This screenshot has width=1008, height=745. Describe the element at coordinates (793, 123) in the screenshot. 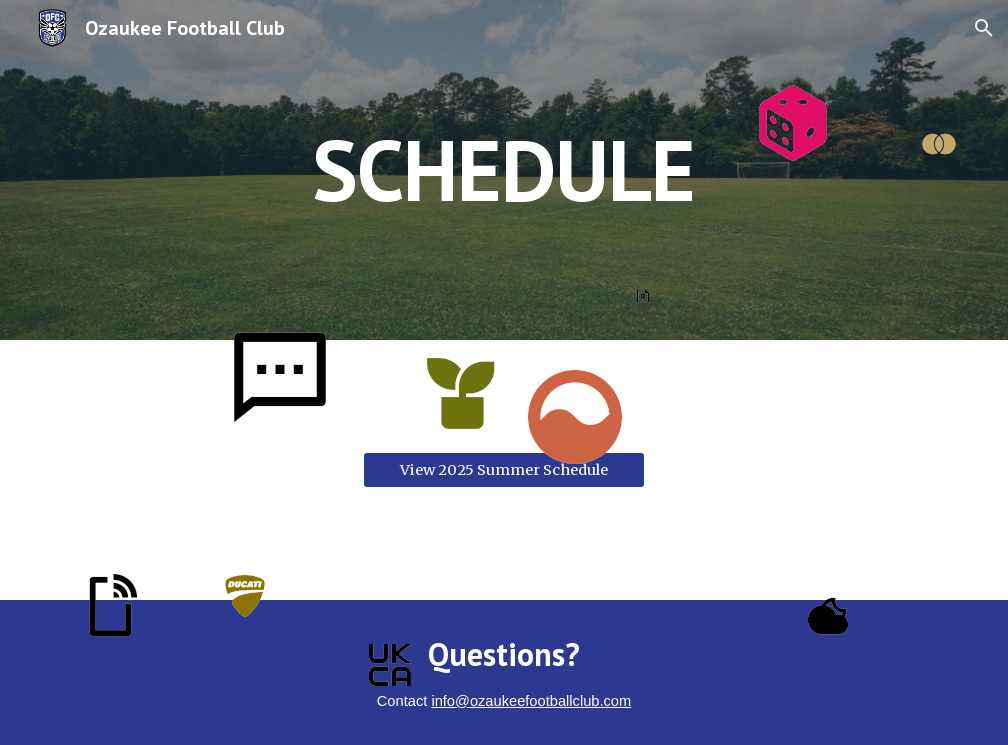

I see `randomize or shuffle content` at that location.